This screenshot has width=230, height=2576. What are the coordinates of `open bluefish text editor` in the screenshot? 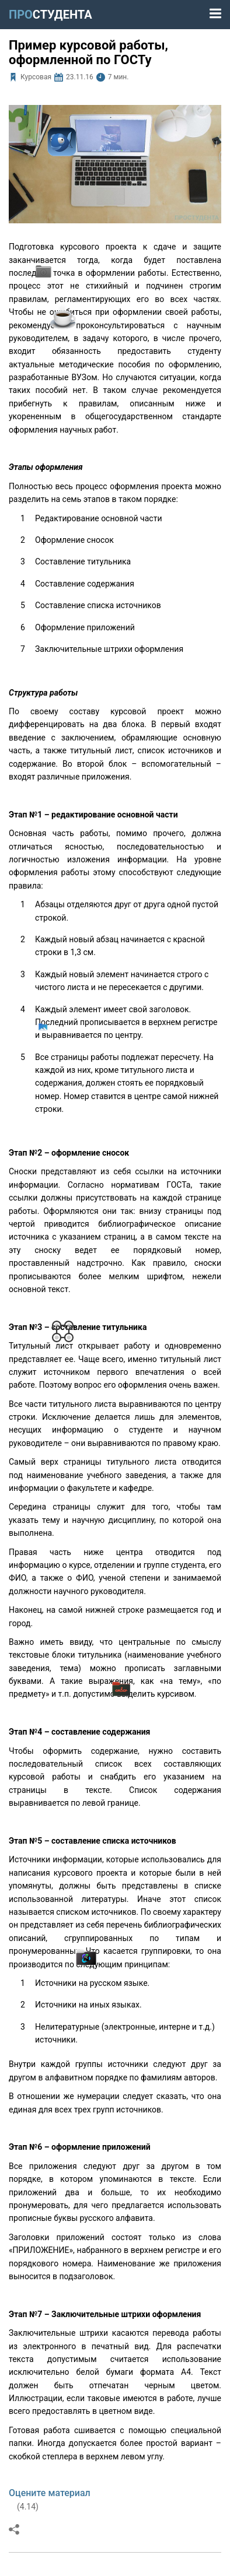 It's located at (62, 142).